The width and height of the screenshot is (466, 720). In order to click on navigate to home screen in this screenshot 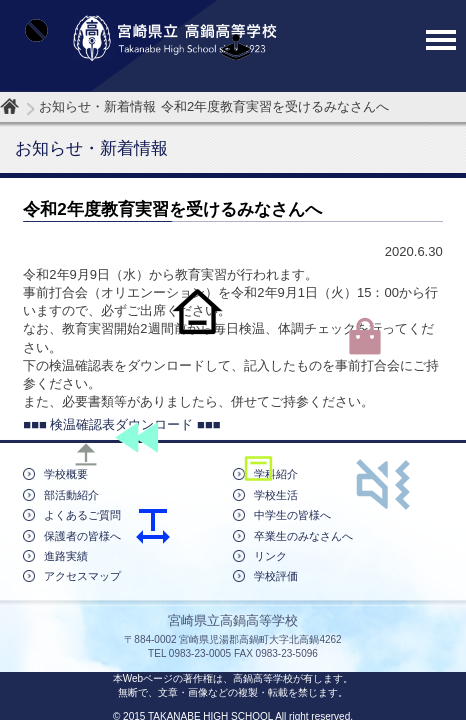, I will do `click(197, 313)`.